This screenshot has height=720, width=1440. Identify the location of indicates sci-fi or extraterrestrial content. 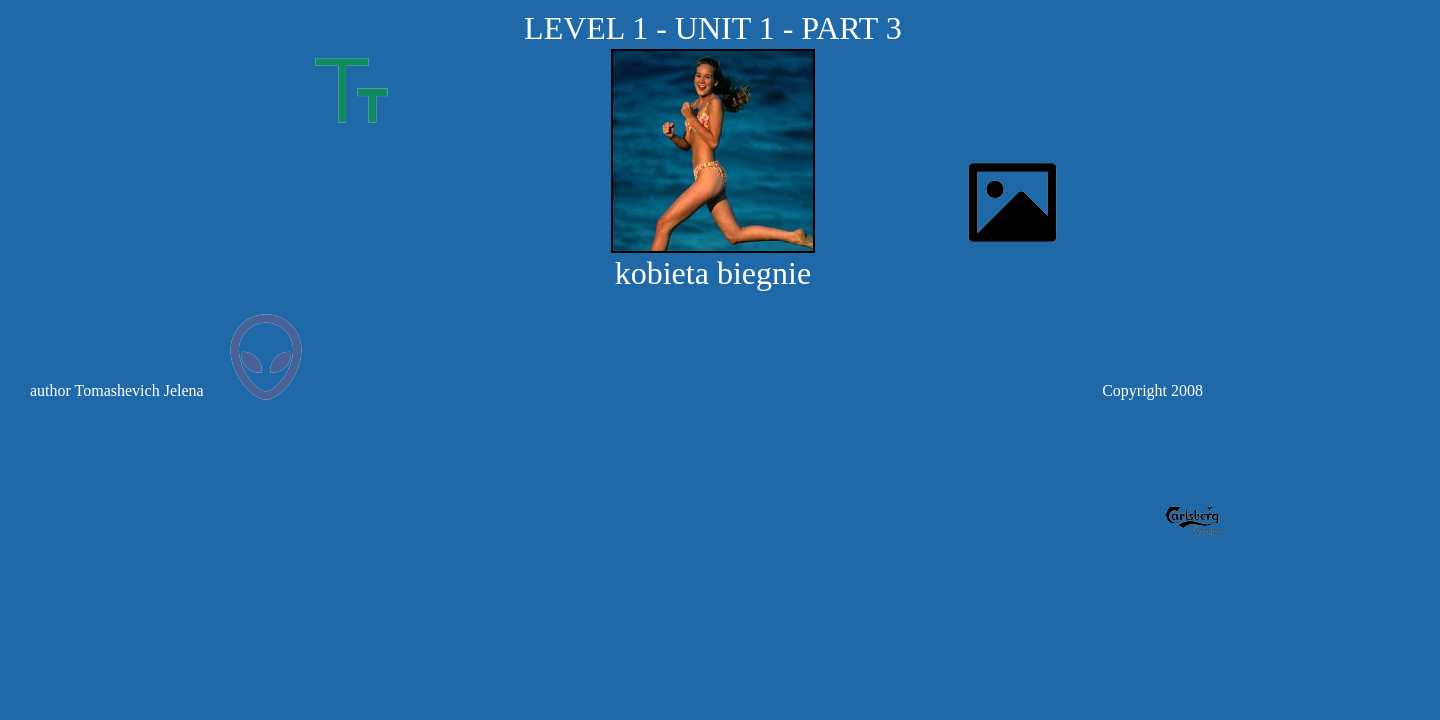
(266, 356).